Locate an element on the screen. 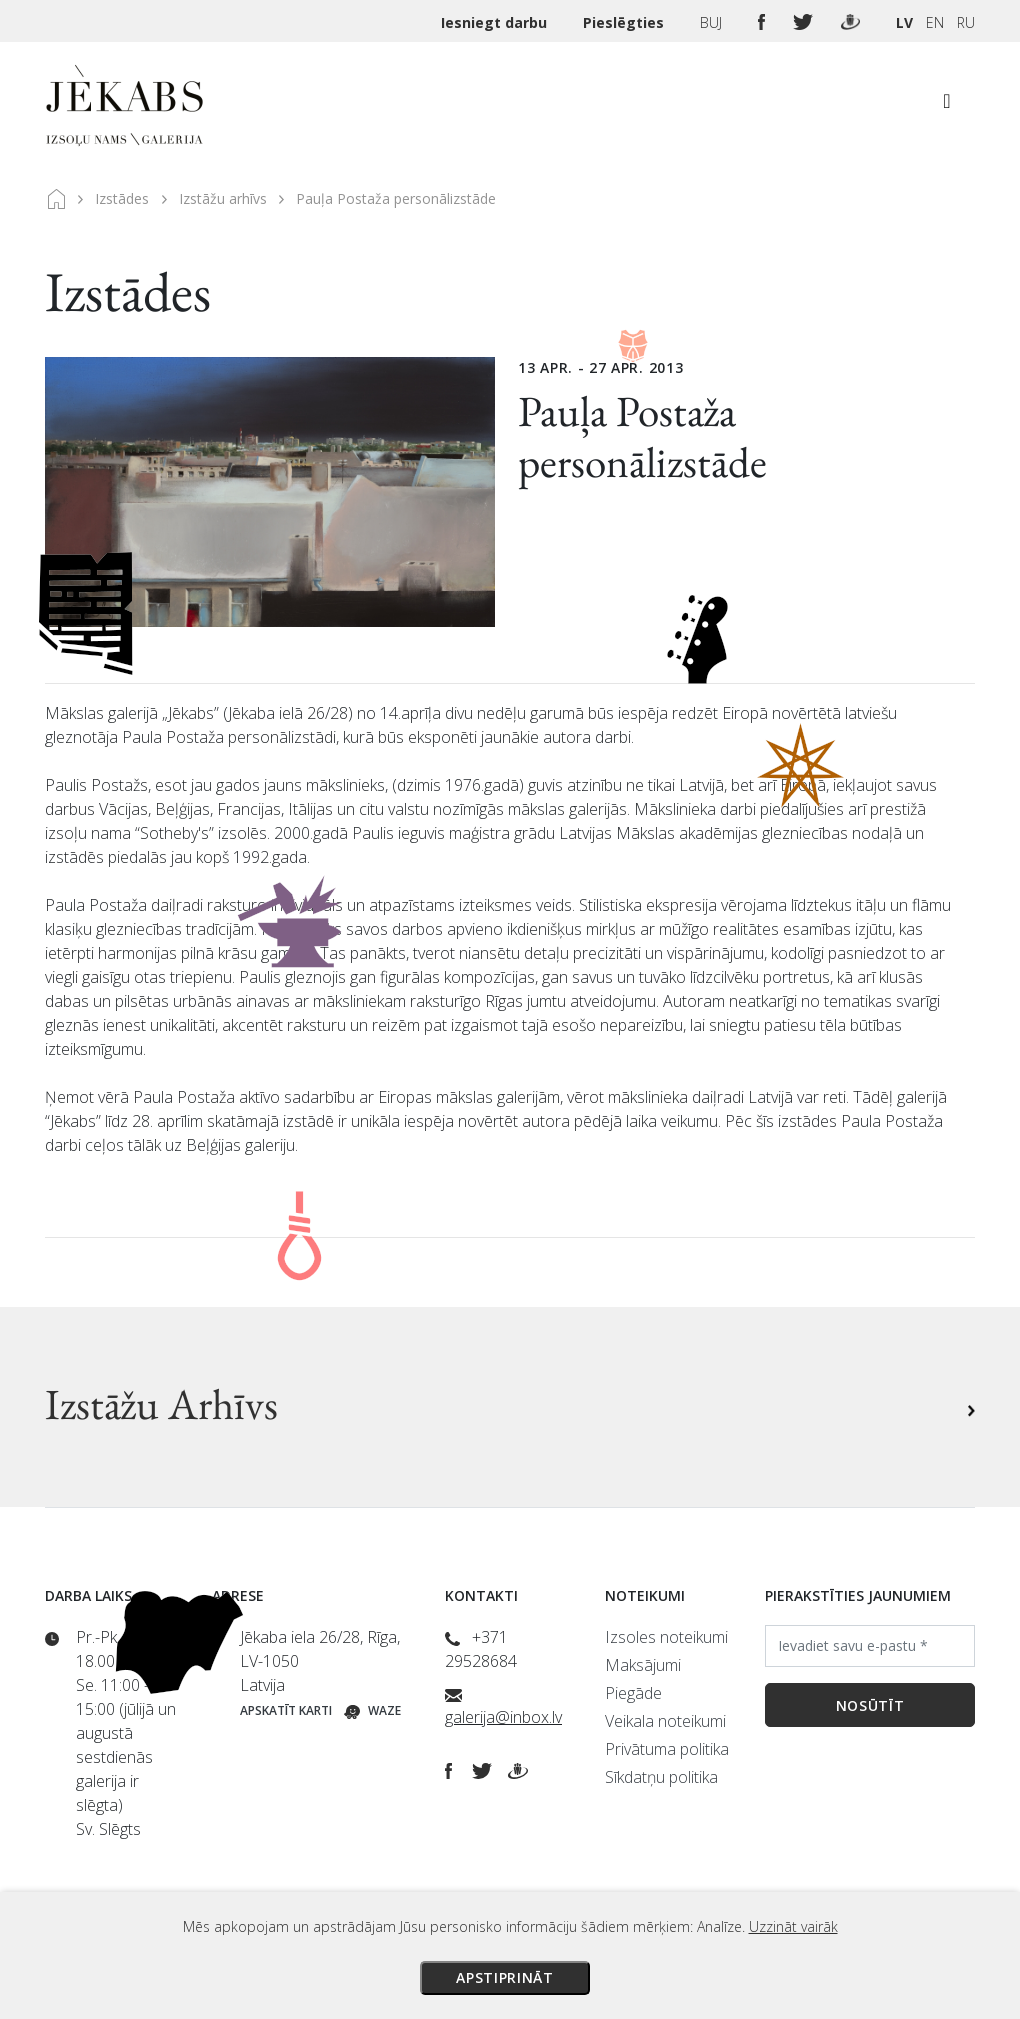  select Nigeria as your country or region is located at coordinates (179, 1642).